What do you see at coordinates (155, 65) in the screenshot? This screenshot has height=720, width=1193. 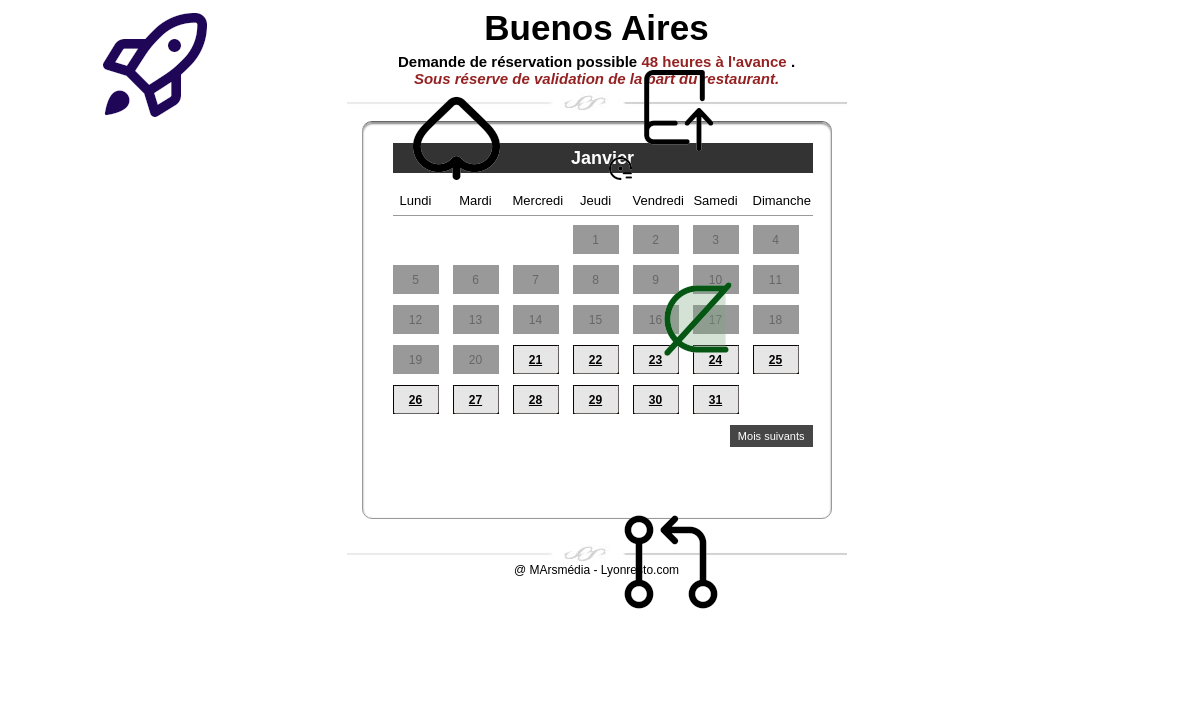 I see `launch or deploy a project` at bounding box center [155, 65].